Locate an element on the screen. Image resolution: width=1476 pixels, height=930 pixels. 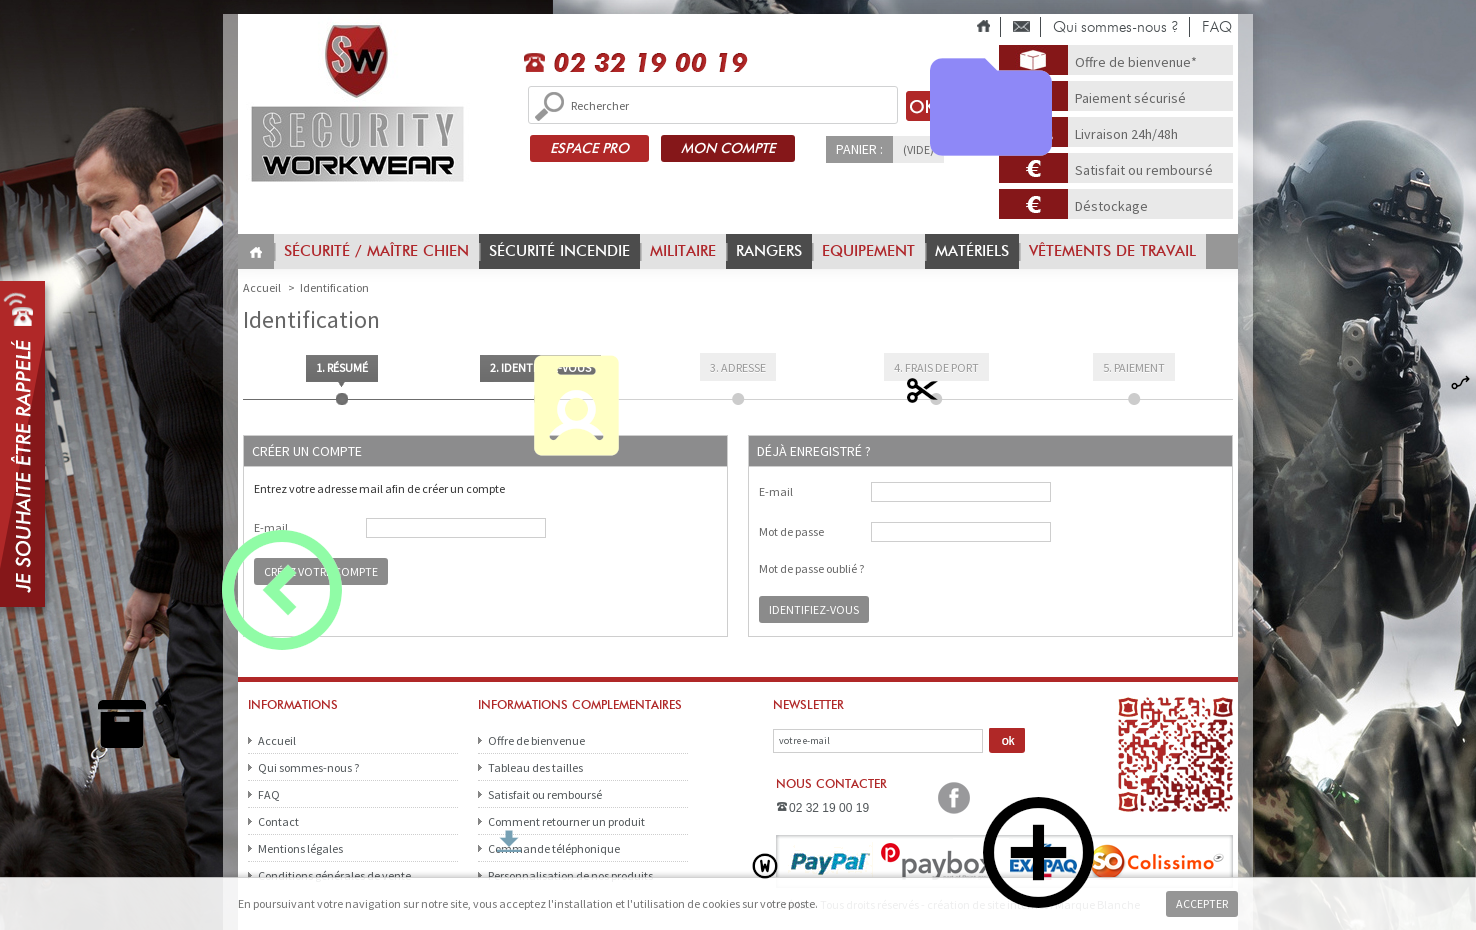
cut selected content to clipboard is located at coordinates (922, 390).